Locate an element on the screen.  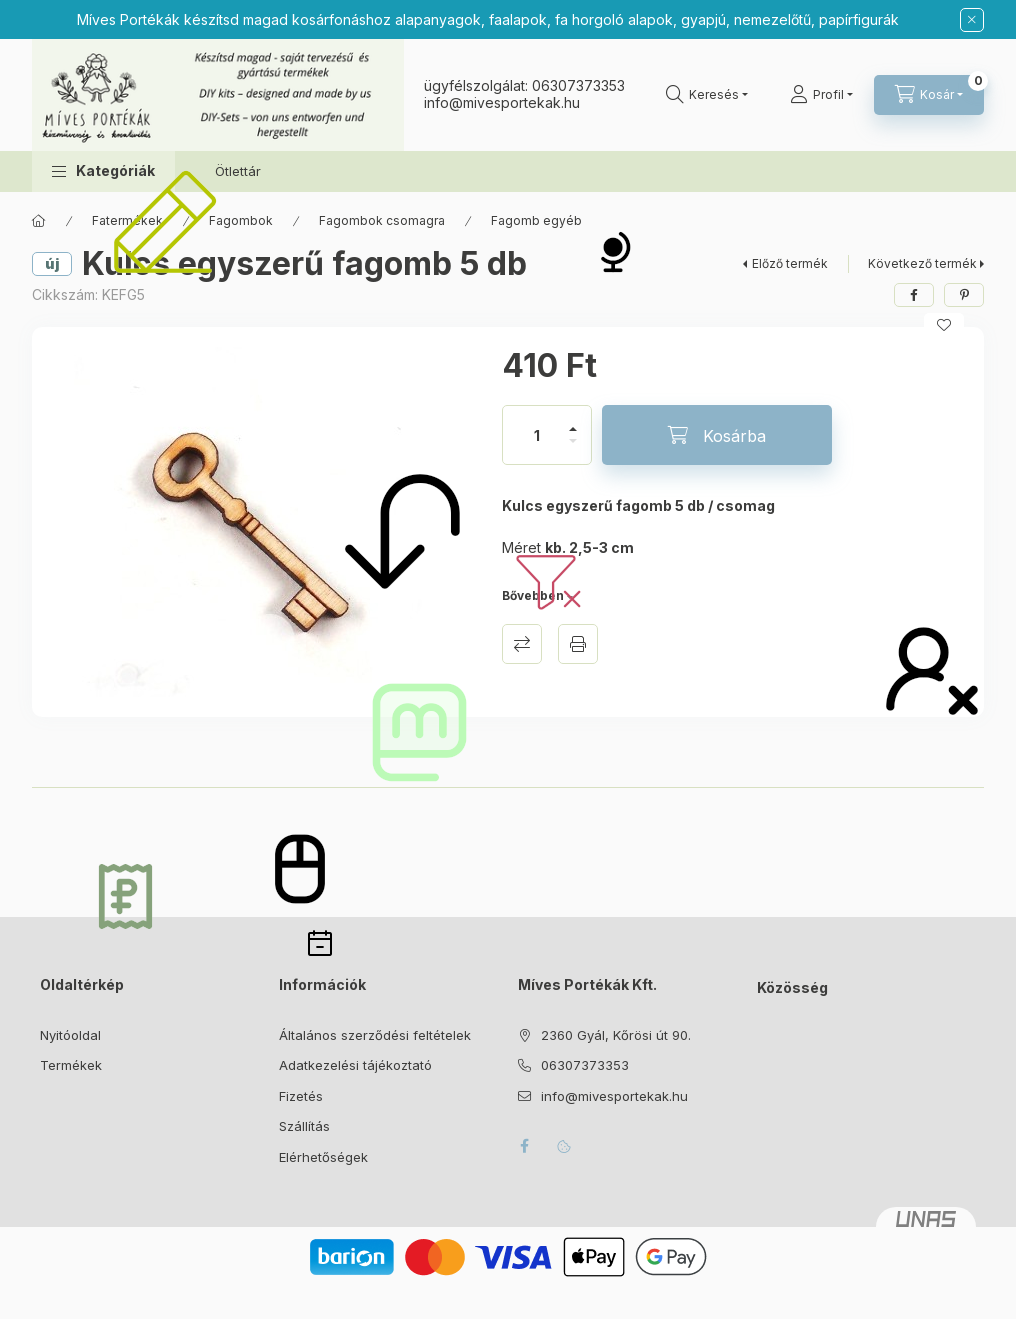
clear all filters is located at coordinates (546, 580).